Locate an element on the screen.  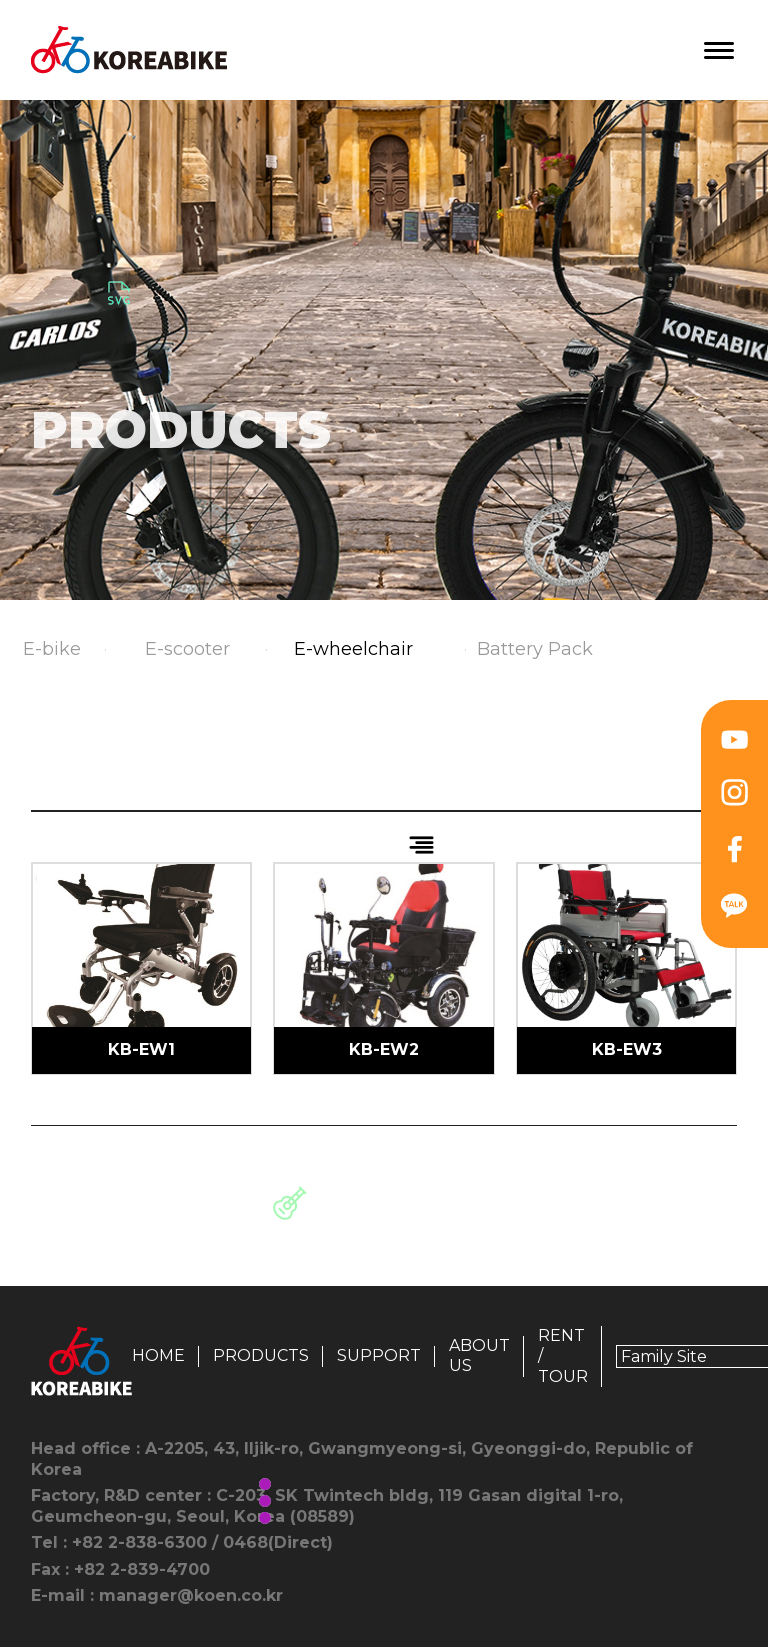
open more options menu is located at coordinates (265, 1501).